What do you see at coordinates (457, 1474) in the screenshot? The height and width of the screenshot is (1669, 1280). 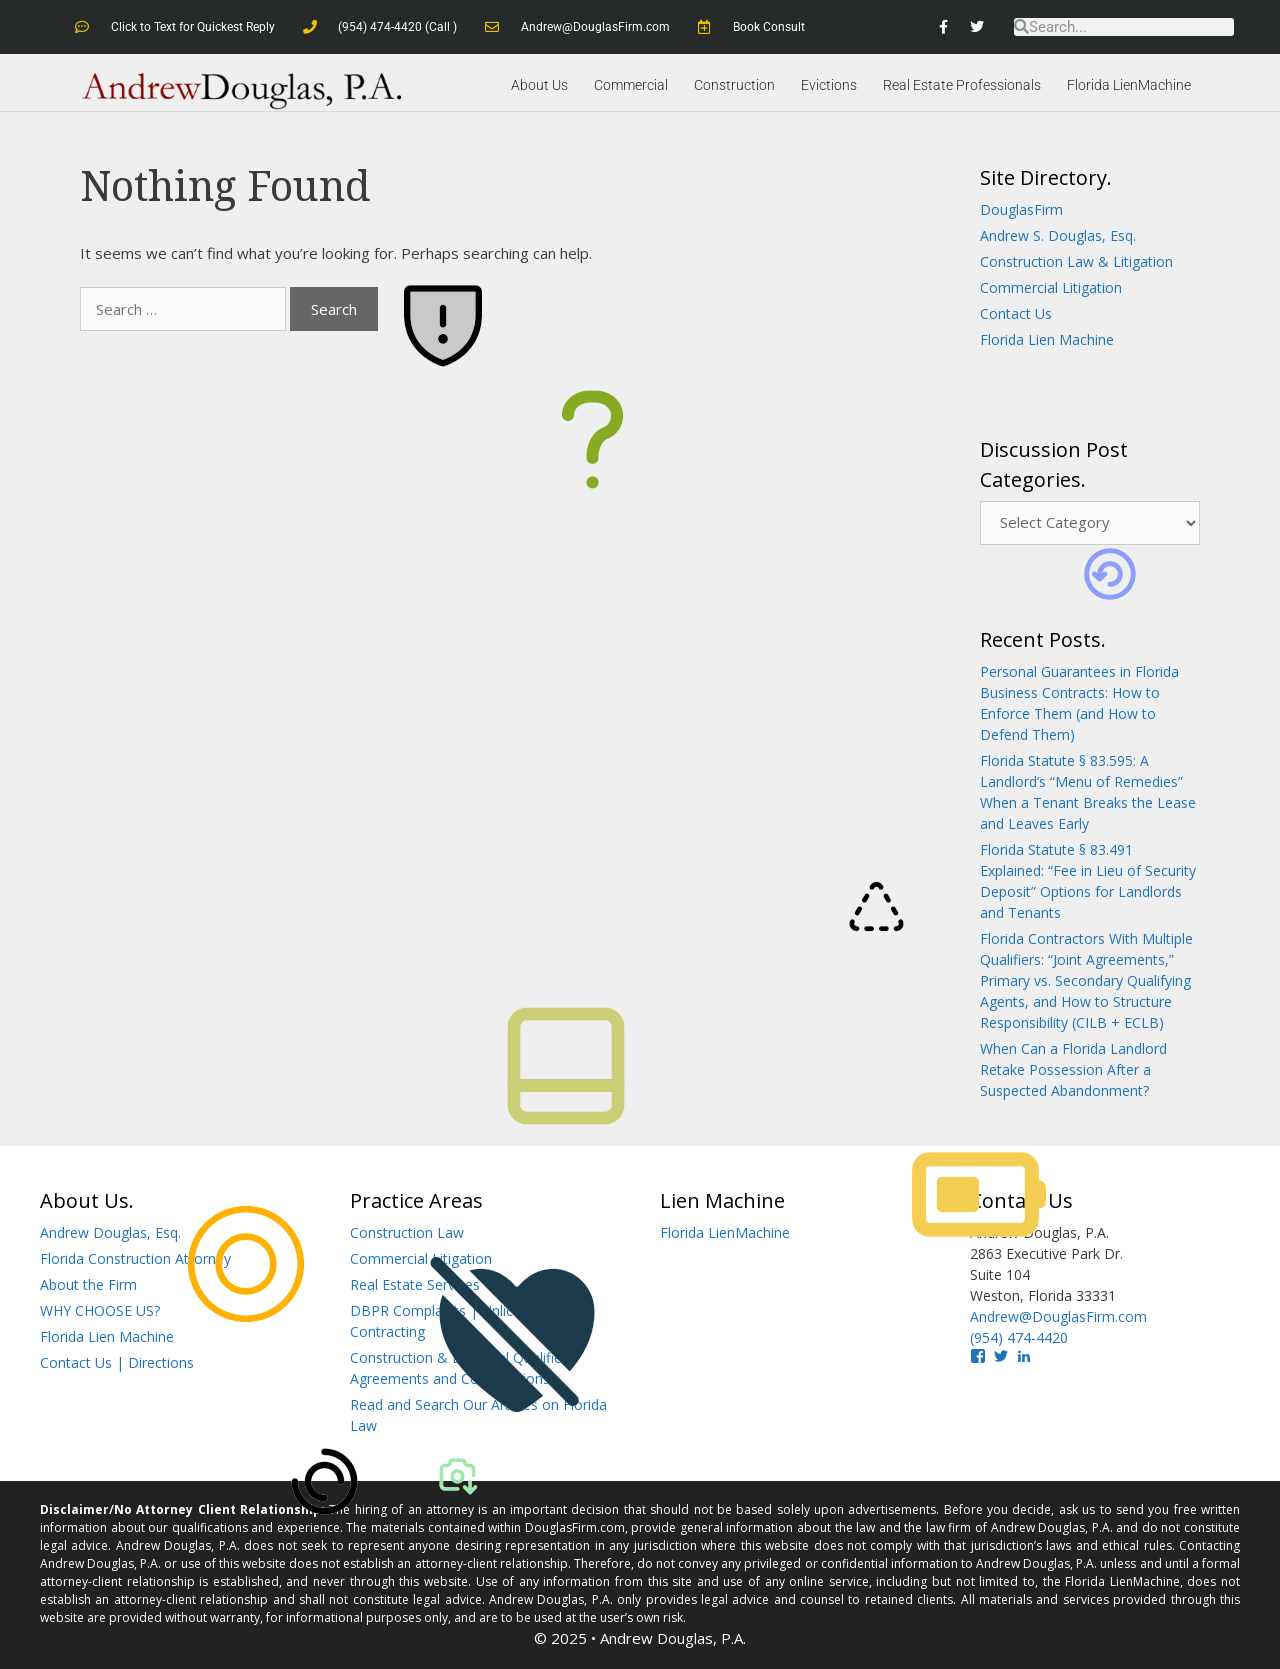 I see `download a captured photo` at bounding box center [457, 1474].